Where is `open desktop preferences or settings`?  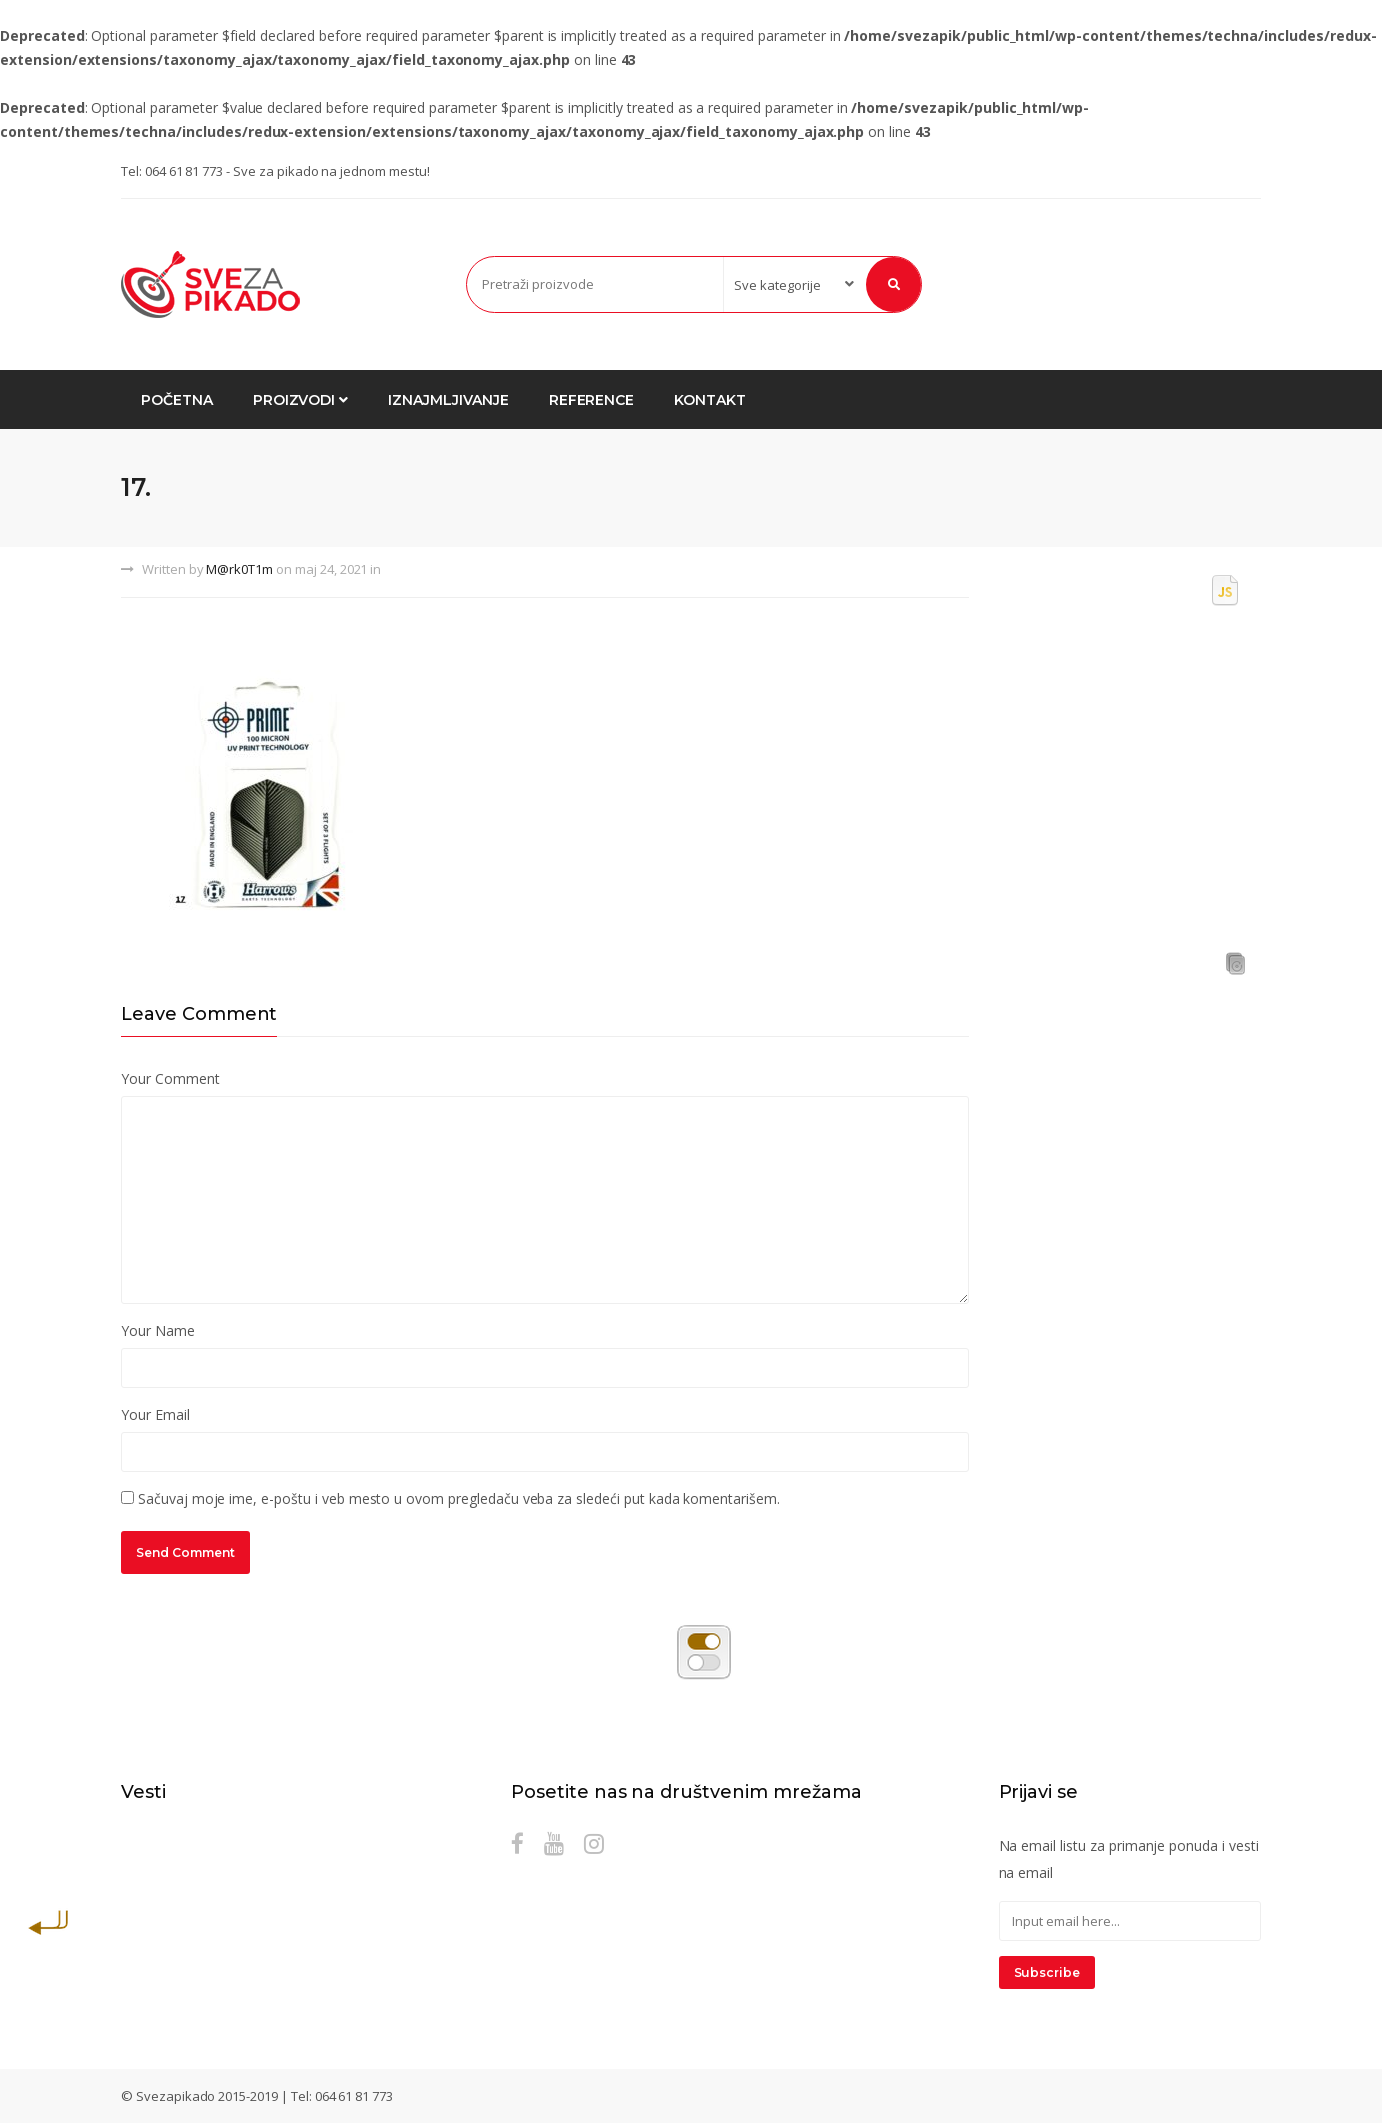 open desktop preferences or settings is located at coordinates (704, 1652).